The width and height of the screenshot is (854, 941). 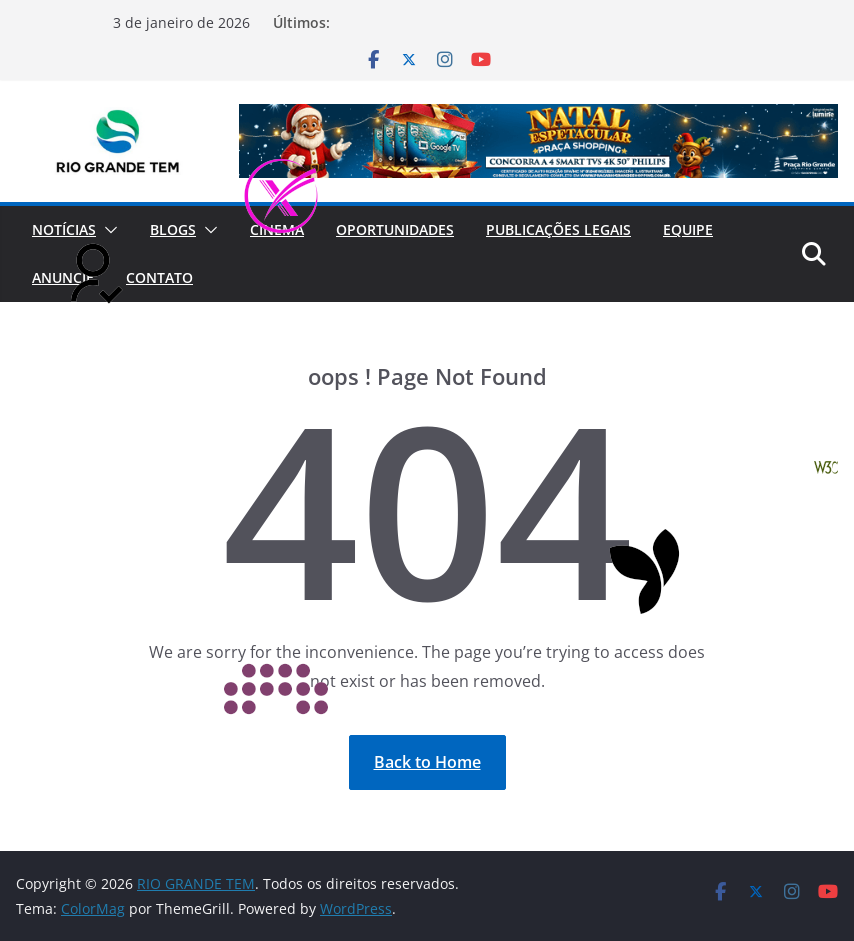 What do you see at coordinates (281, 196) in the screenshot?
I see `vexxhost cloud hosting service logo` at bounding box center [281, 196].